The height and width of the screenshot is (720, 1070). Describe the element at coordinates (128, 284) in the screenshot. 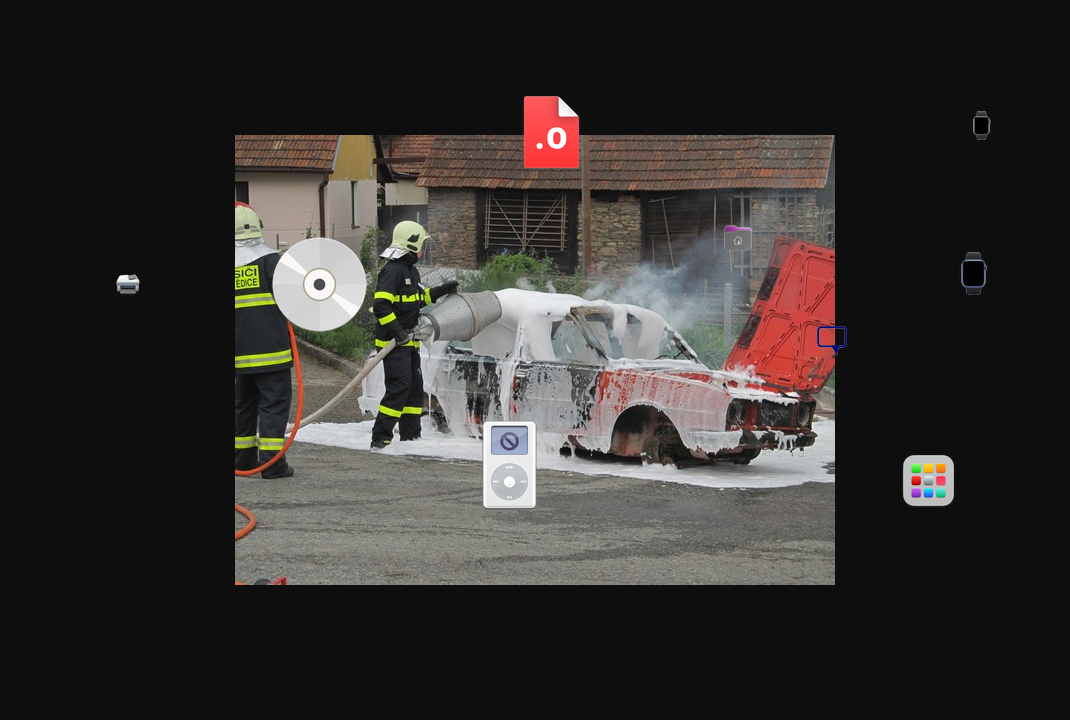

I see `browse network printers via SMB protocol` at that location.